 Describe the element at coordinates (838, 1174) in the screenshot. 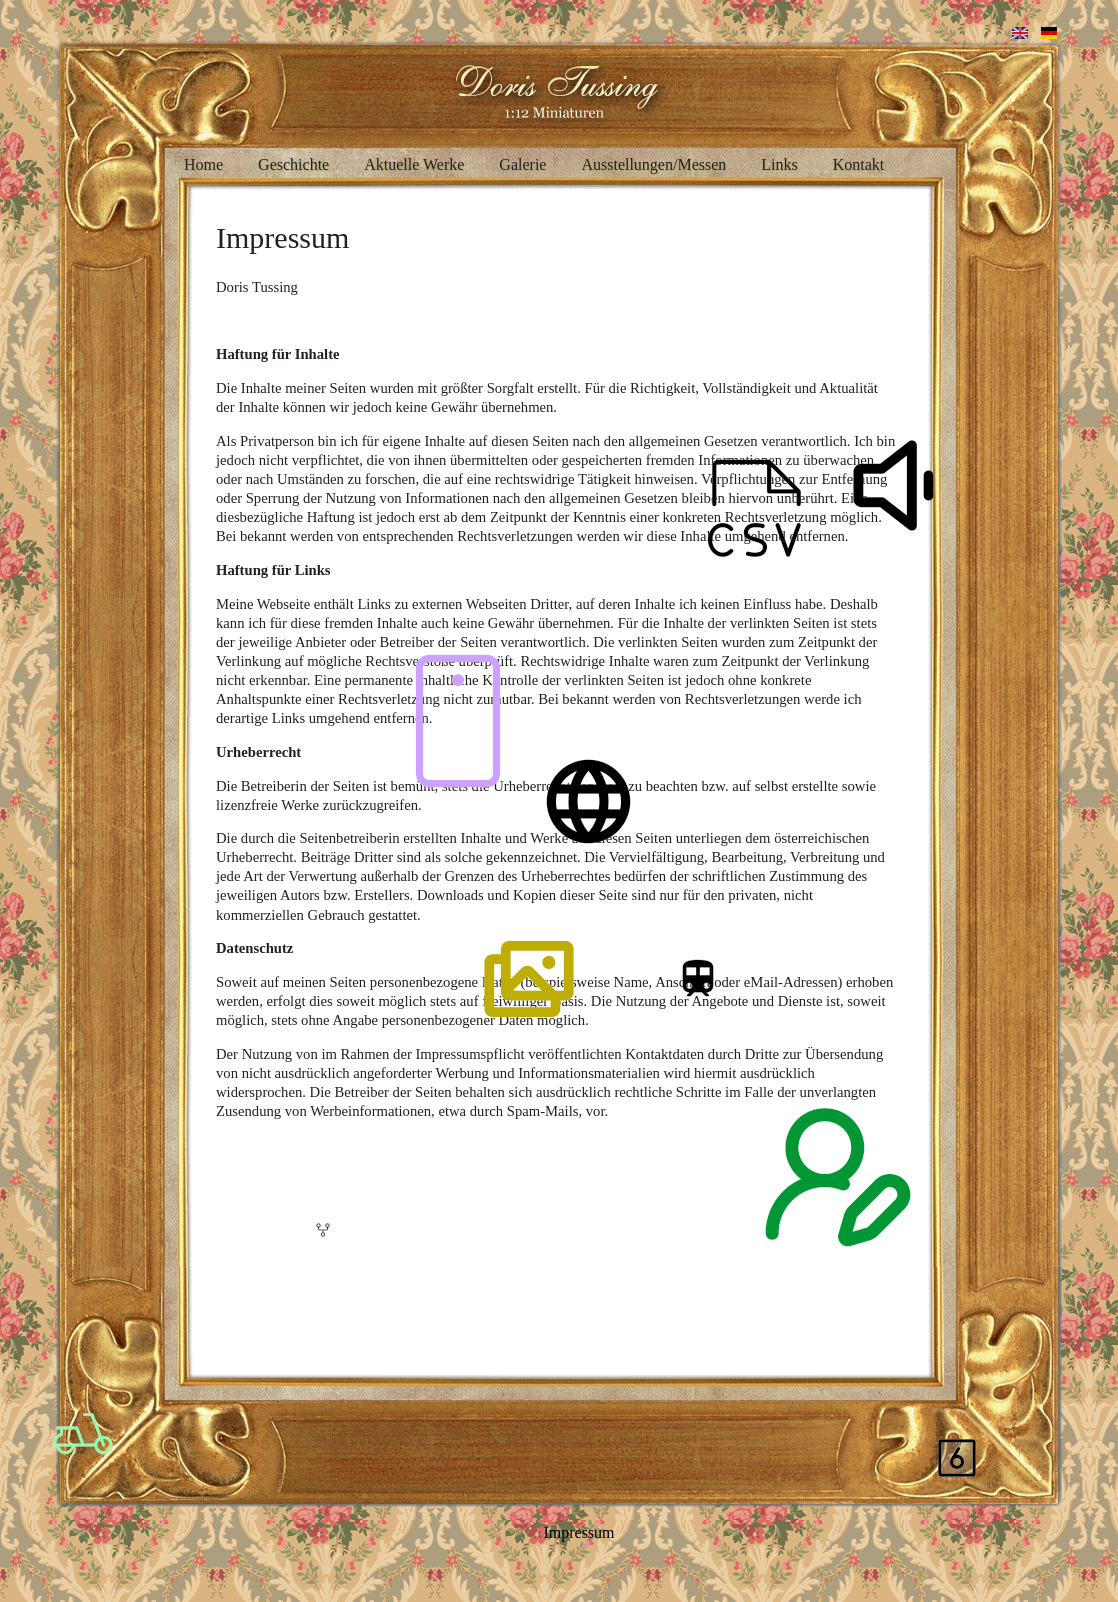

I see `edit your profile` at that location.